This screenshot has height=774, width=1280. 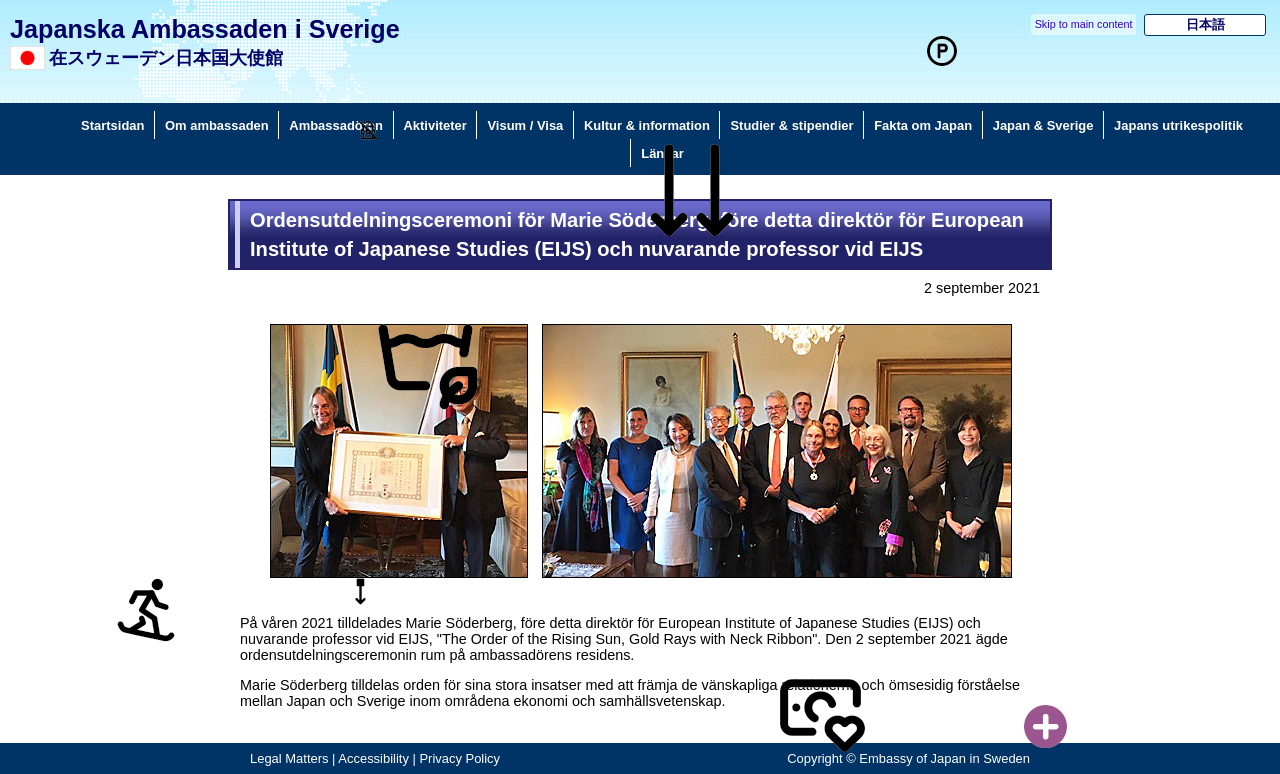 What do you see at coordinates (942, 51) in the screenshot?
I see `find nearby parking locations` at bounding box center [942, 51].